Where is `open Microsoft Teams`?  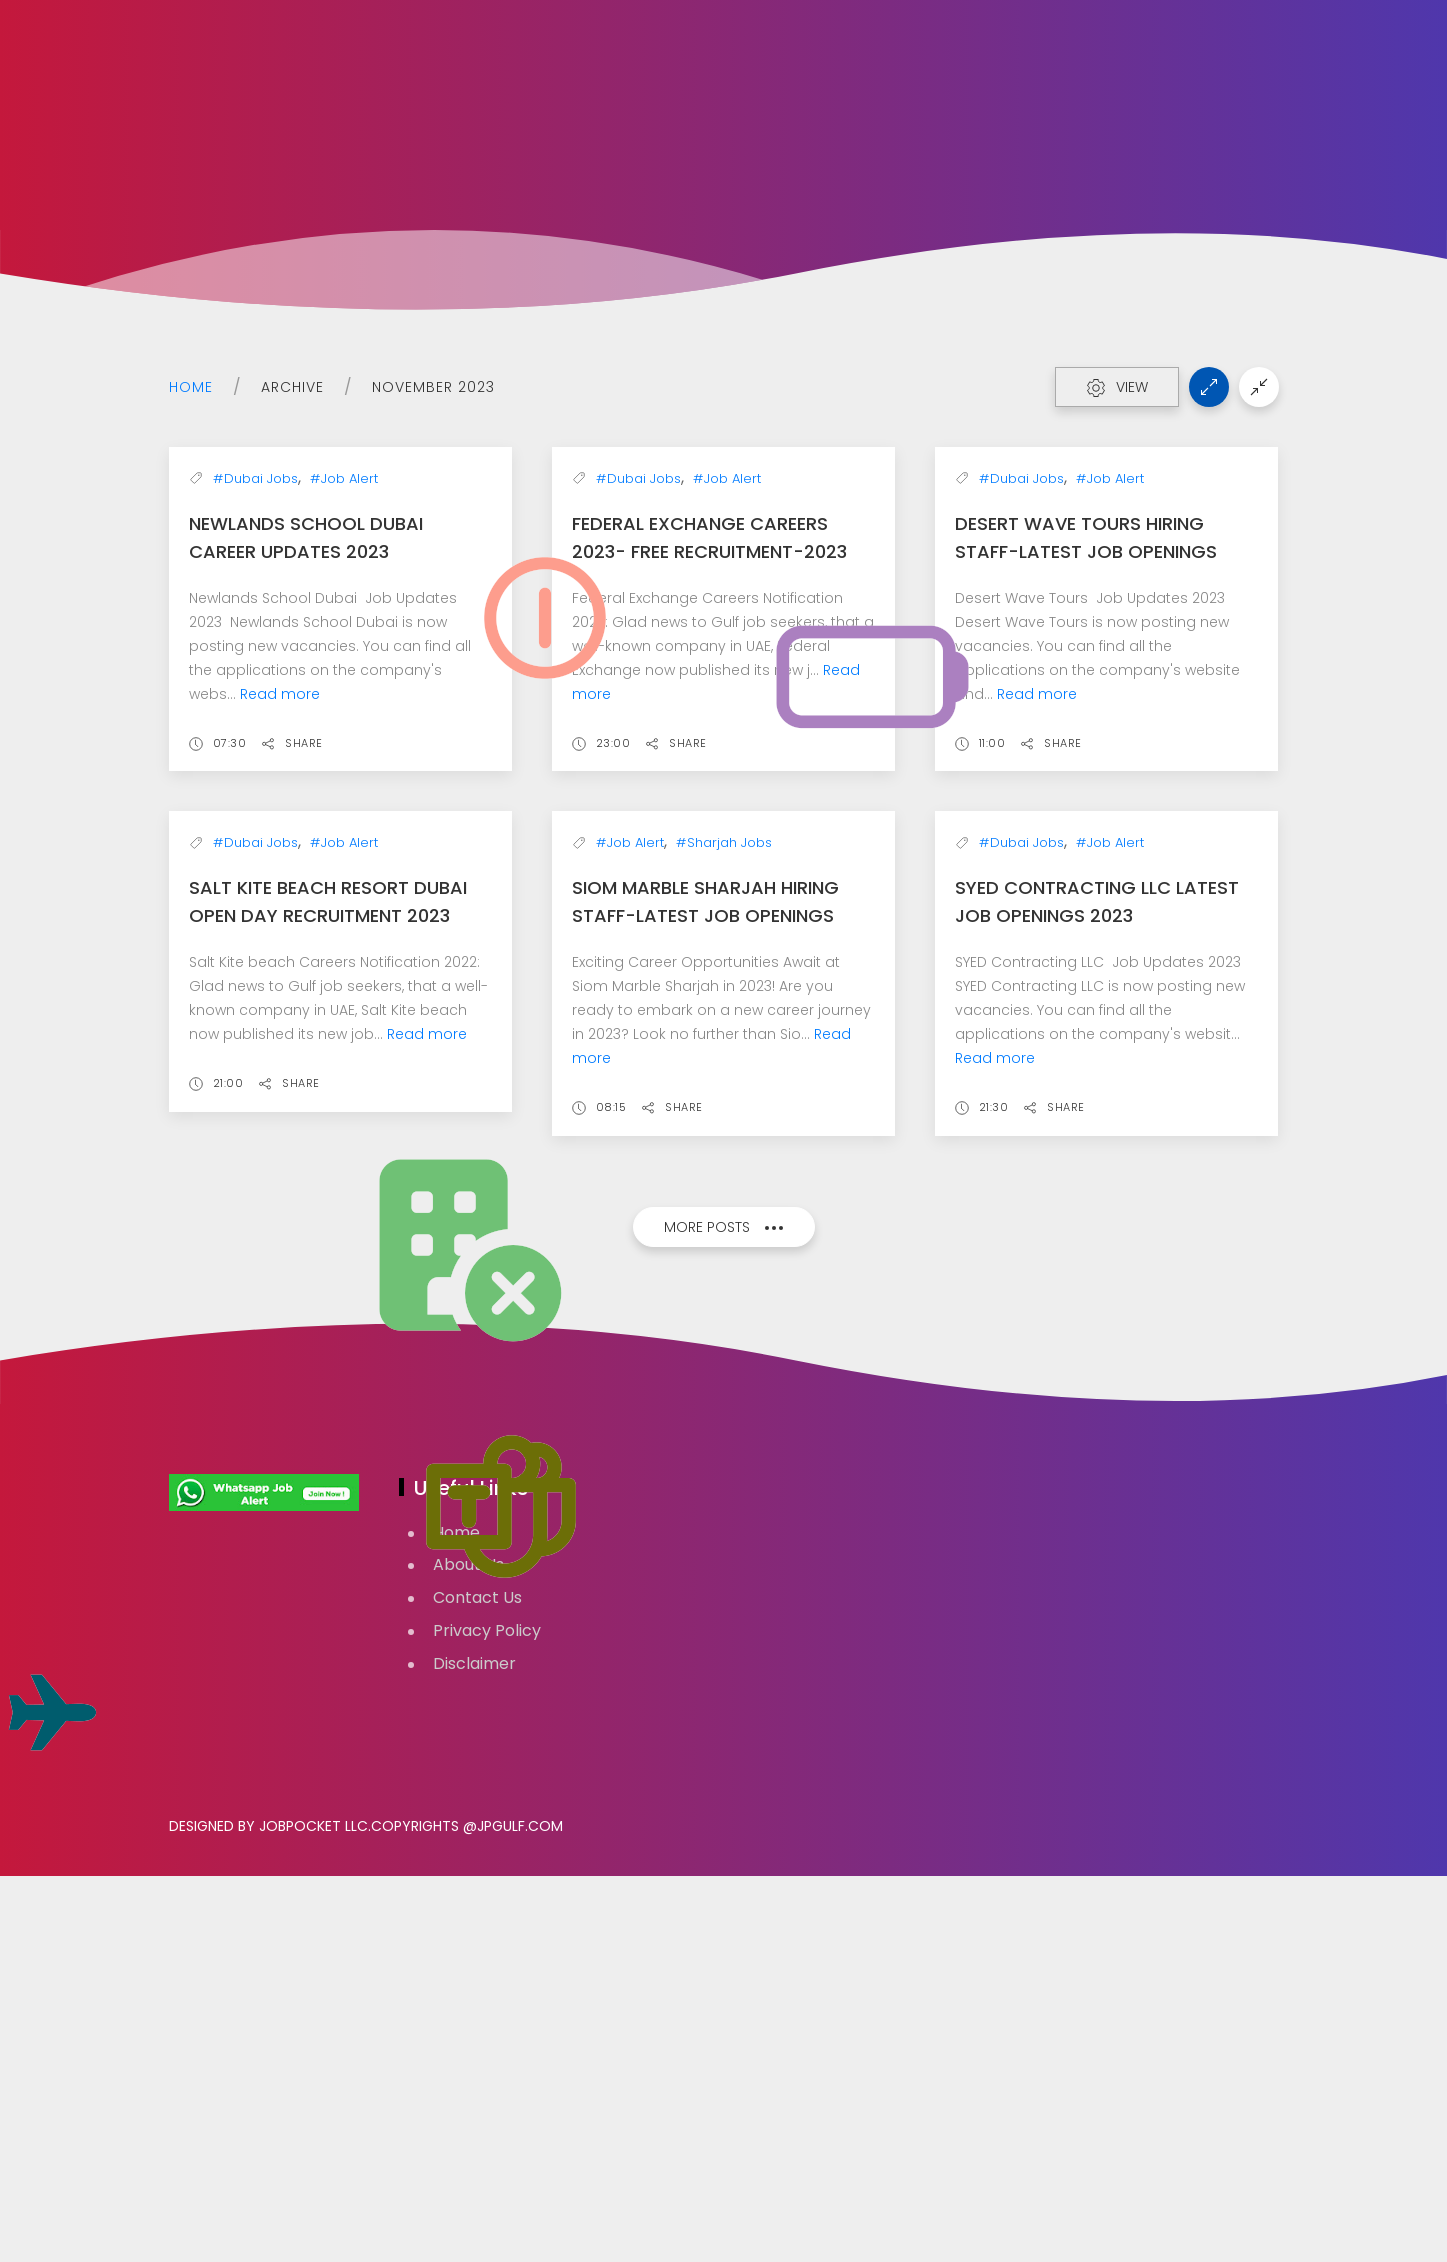
open Microsoft Teams is located at coordinates (497, 1506).